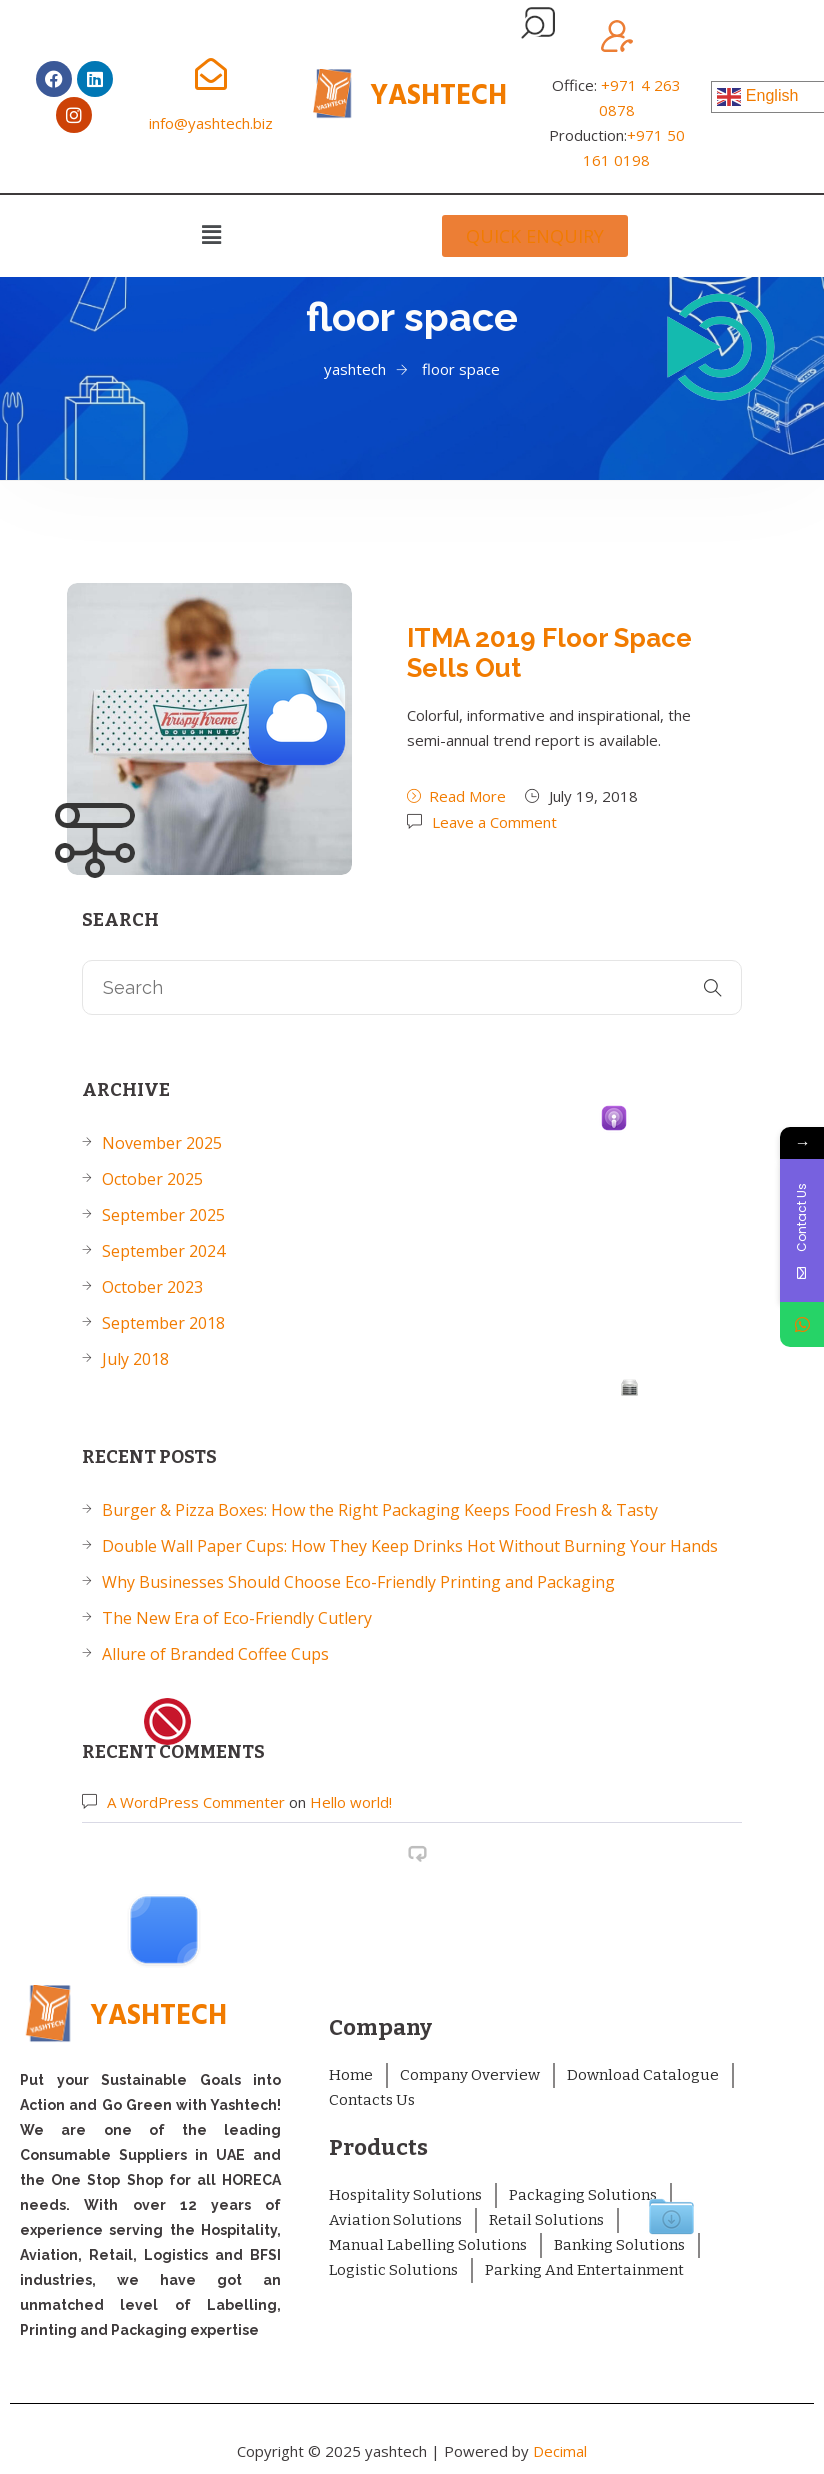 This screenshot has height=2474, width=824. Describe the element at coordinates (721, 347) in the screenshot. I see `launch mate desktop environment` at that location.